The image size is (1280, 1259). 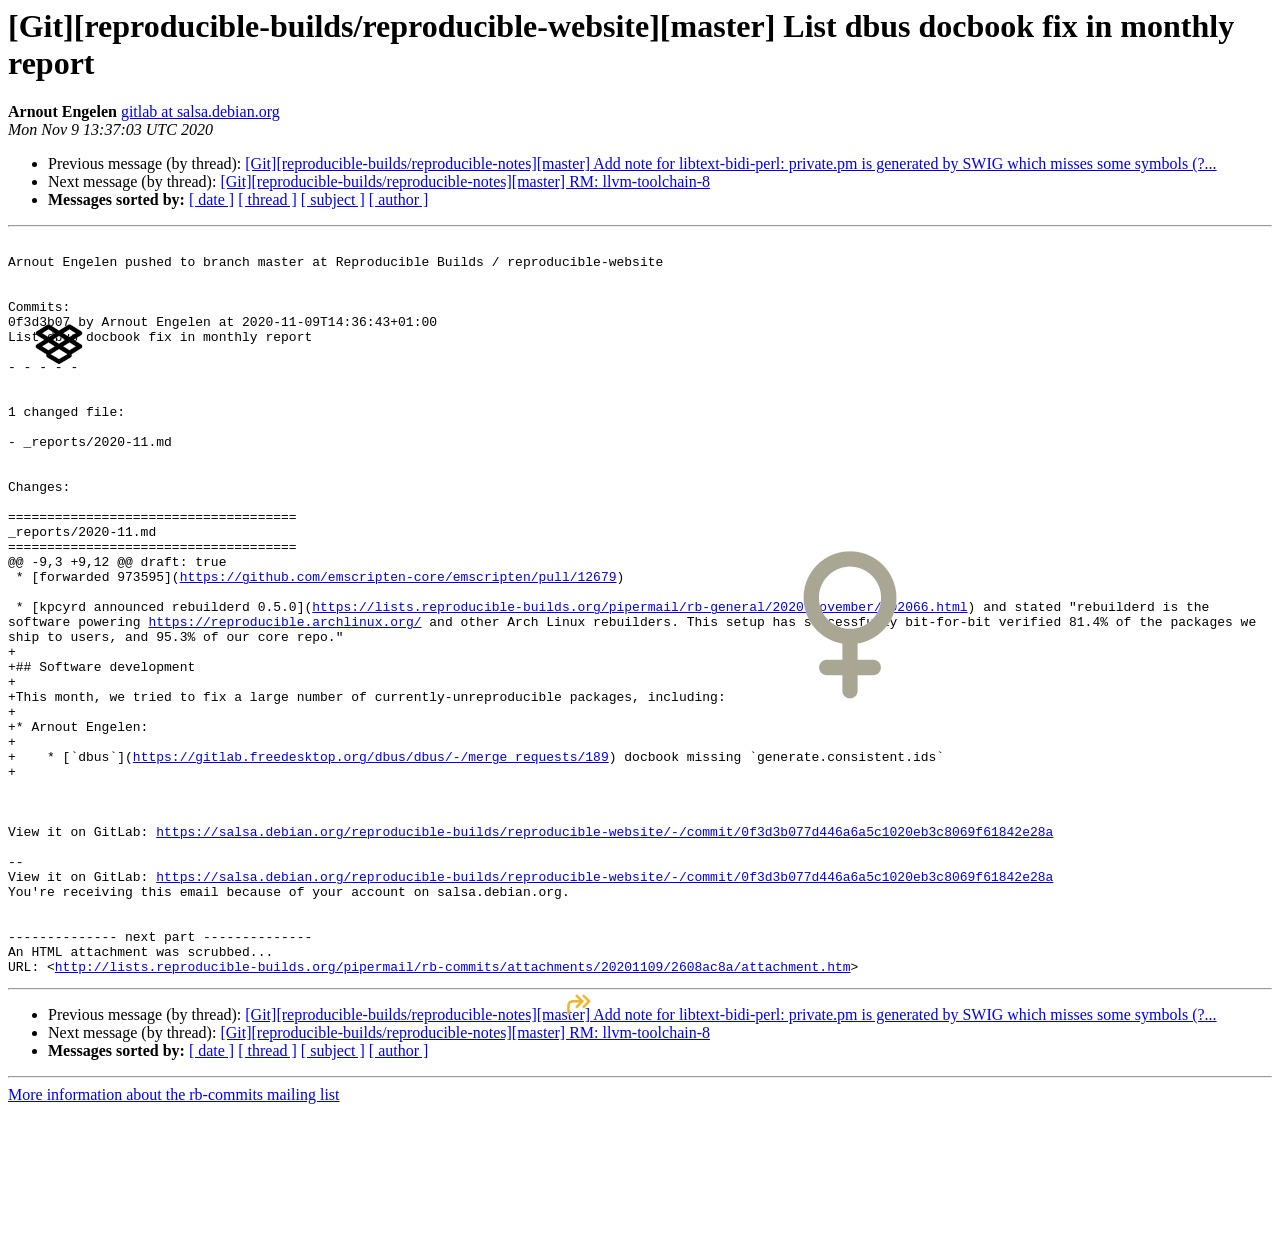 I want to click on connect to dropbox account, so click(x=59, y=343).